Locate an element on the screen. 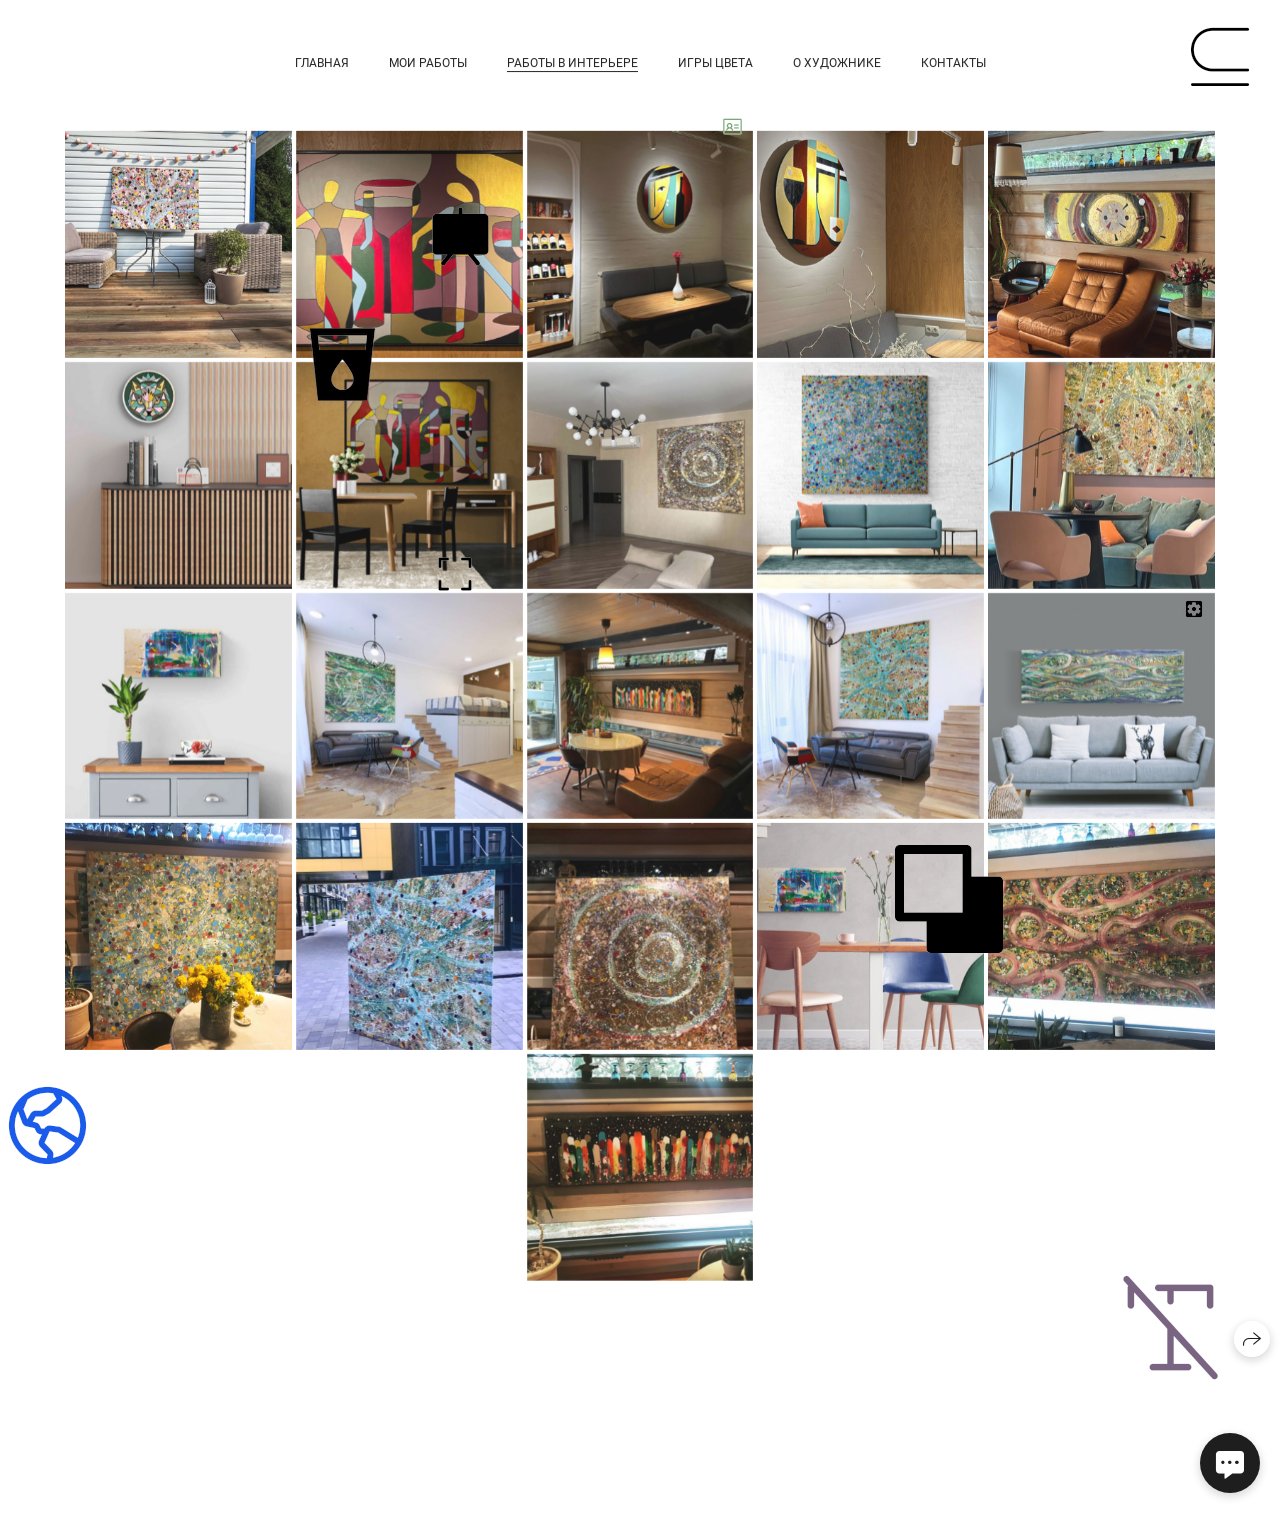  find nearby drink or beverage locations is located at coordinates (342, 364).